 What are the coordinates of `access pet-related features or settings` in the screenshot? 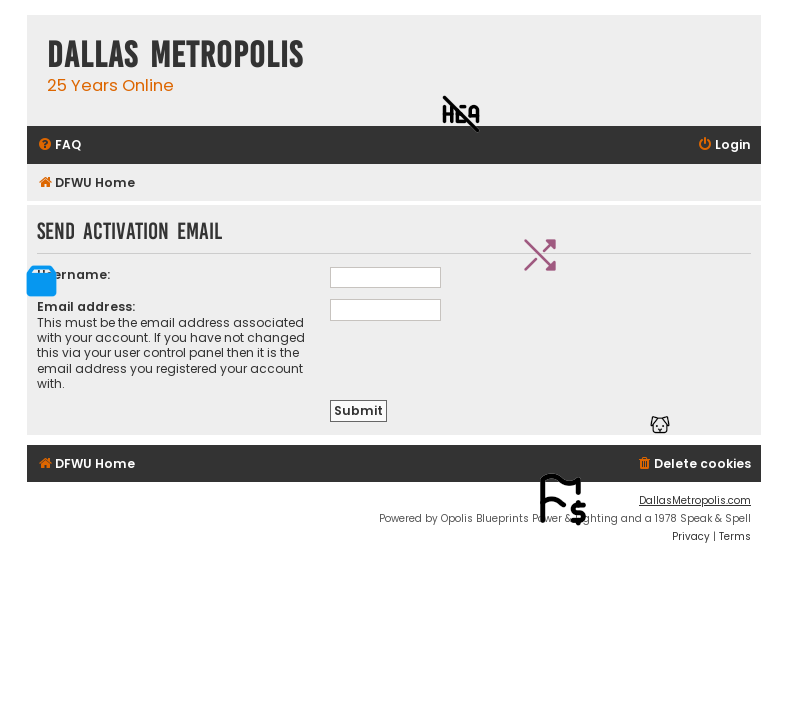 It's located at (660, 425).